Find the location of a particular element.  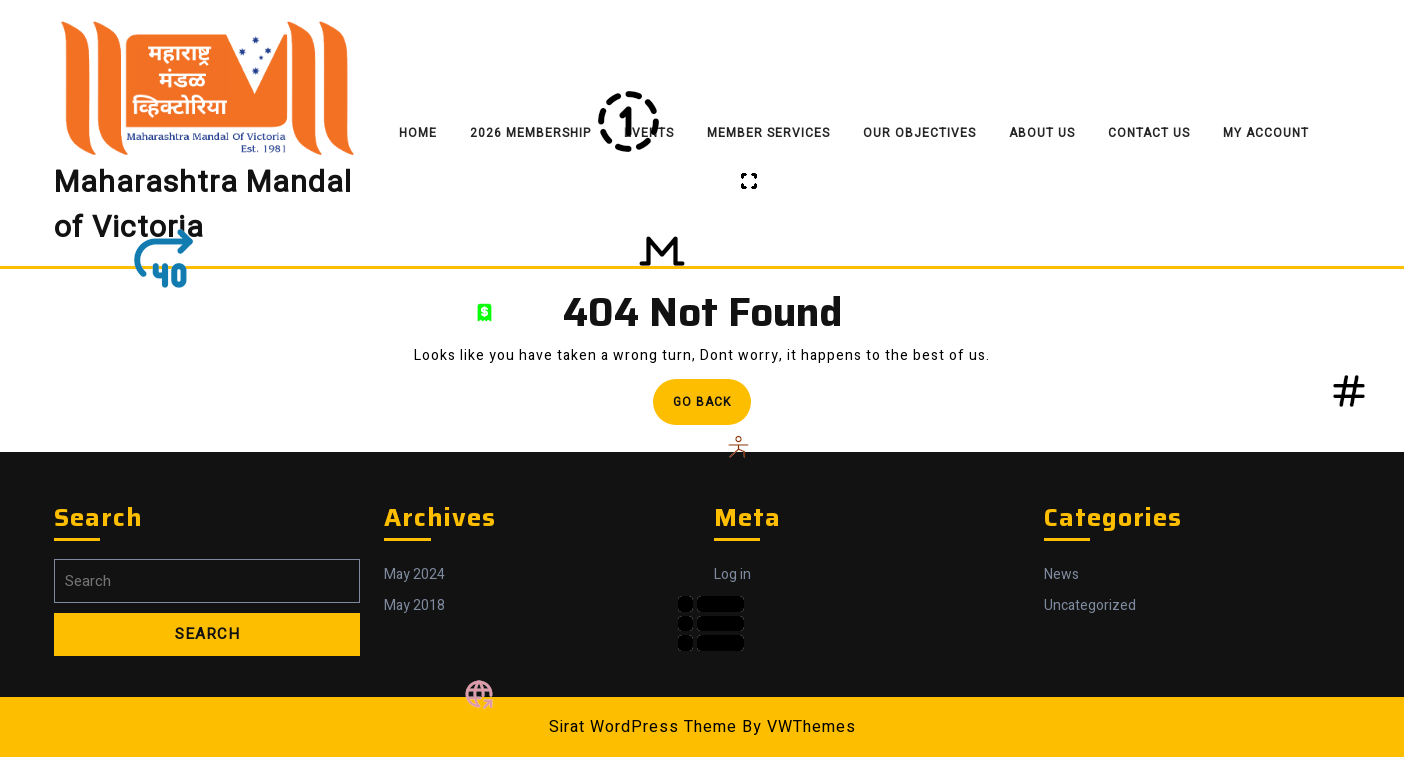

expand to fullscreen mode is located at coordinates (749, 181).